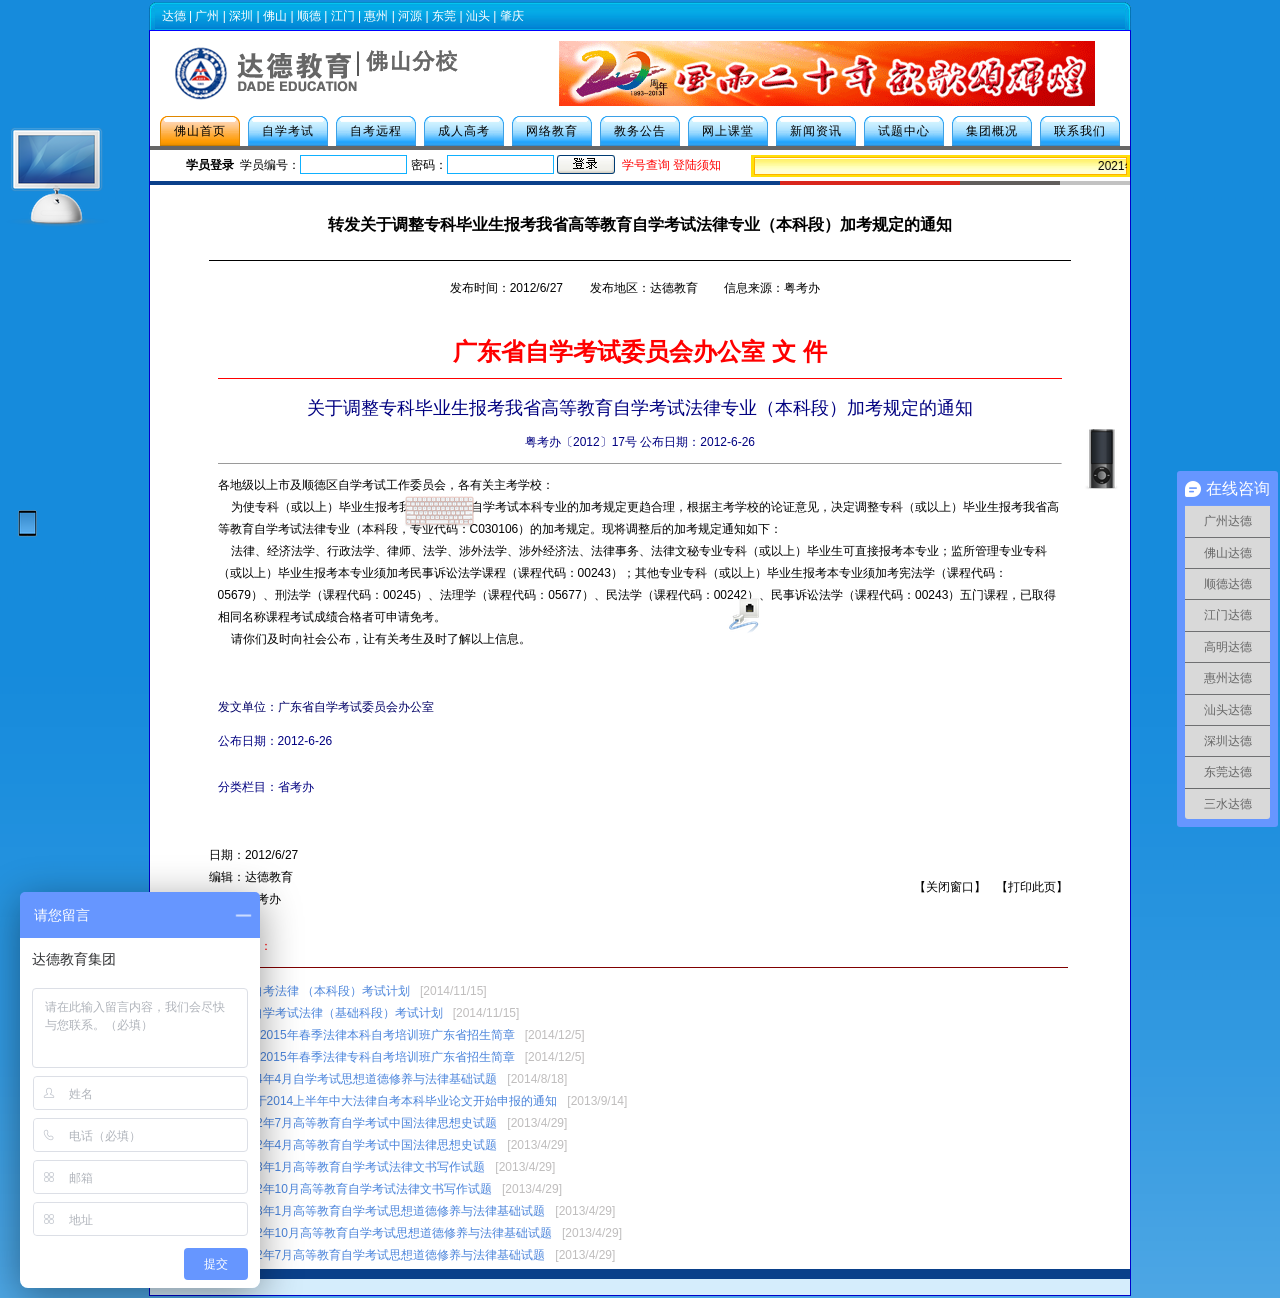 Image resolution: width=1280 pixels, height=1298 pixels. What do you see at coordinates (56, 171) in the screenshot?
I see `indicates an iMac G4 device in system settings` at bounding box center [56, 171].